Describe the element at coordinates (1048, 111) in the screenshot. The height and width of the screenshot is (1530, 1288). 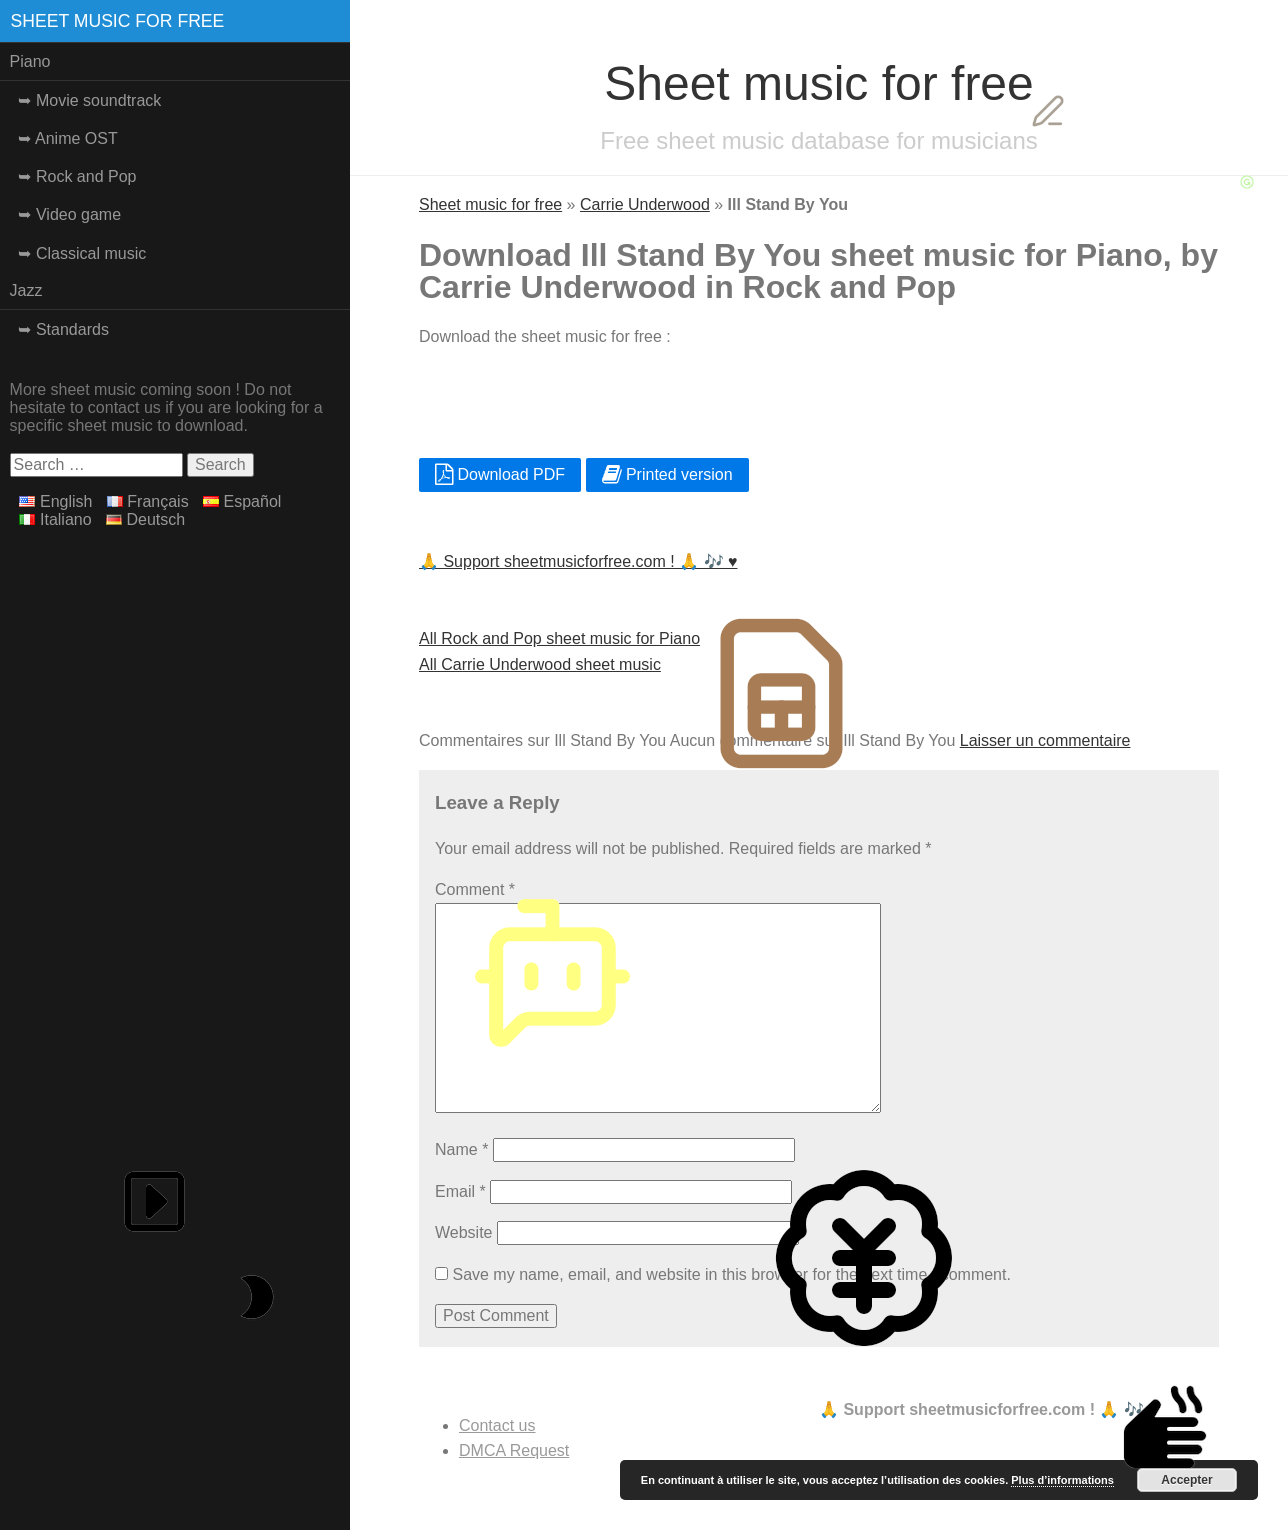
I see `edit text or content` at that location.